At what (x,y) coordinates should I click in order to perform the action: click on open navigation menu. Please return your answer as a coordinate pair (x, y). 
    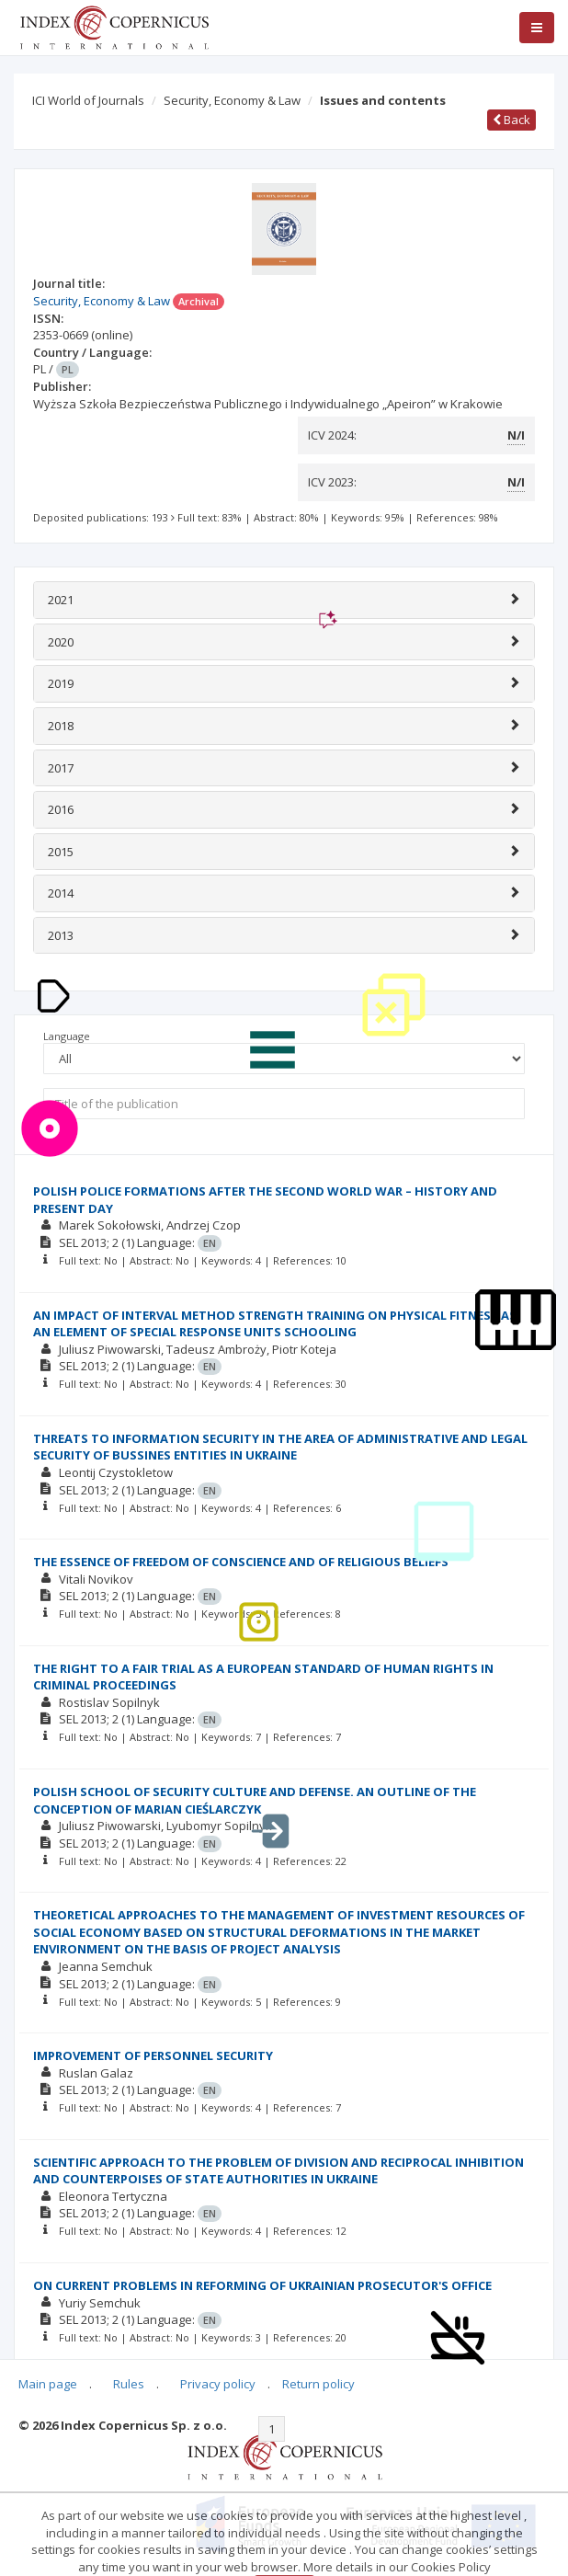
    Looking at the image, I should click on (272, 1049).